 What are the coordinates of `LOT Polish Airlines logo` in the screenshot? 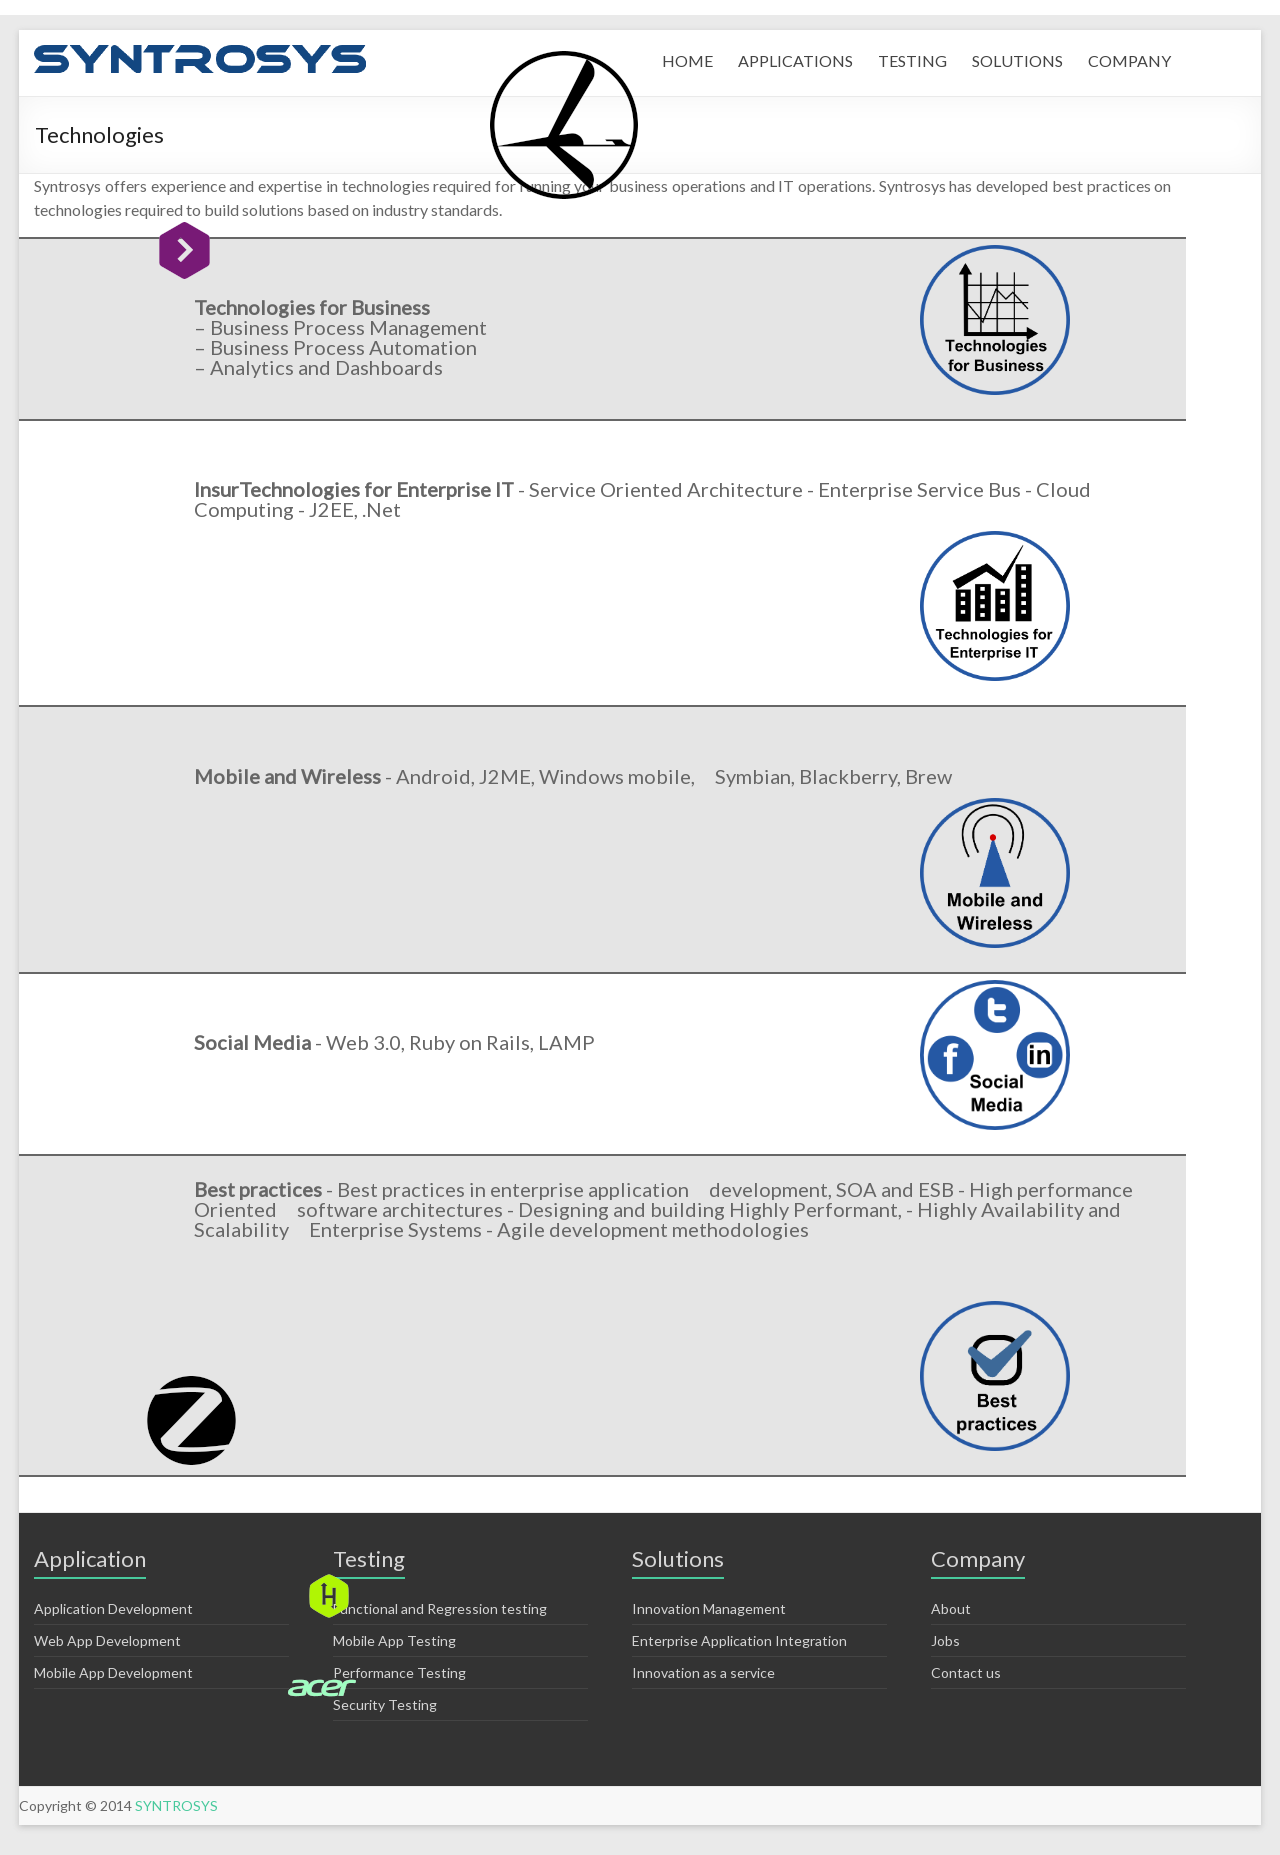 It's located at (564, 125).